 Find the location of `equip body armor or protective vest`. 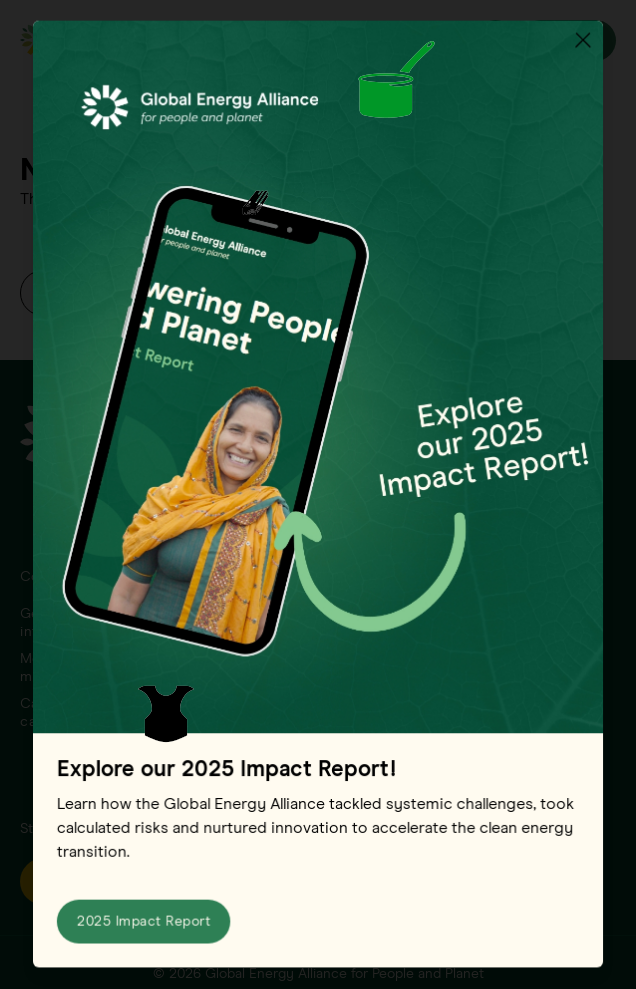

equip body armor or protective vest is located at coordinates (166, 714).